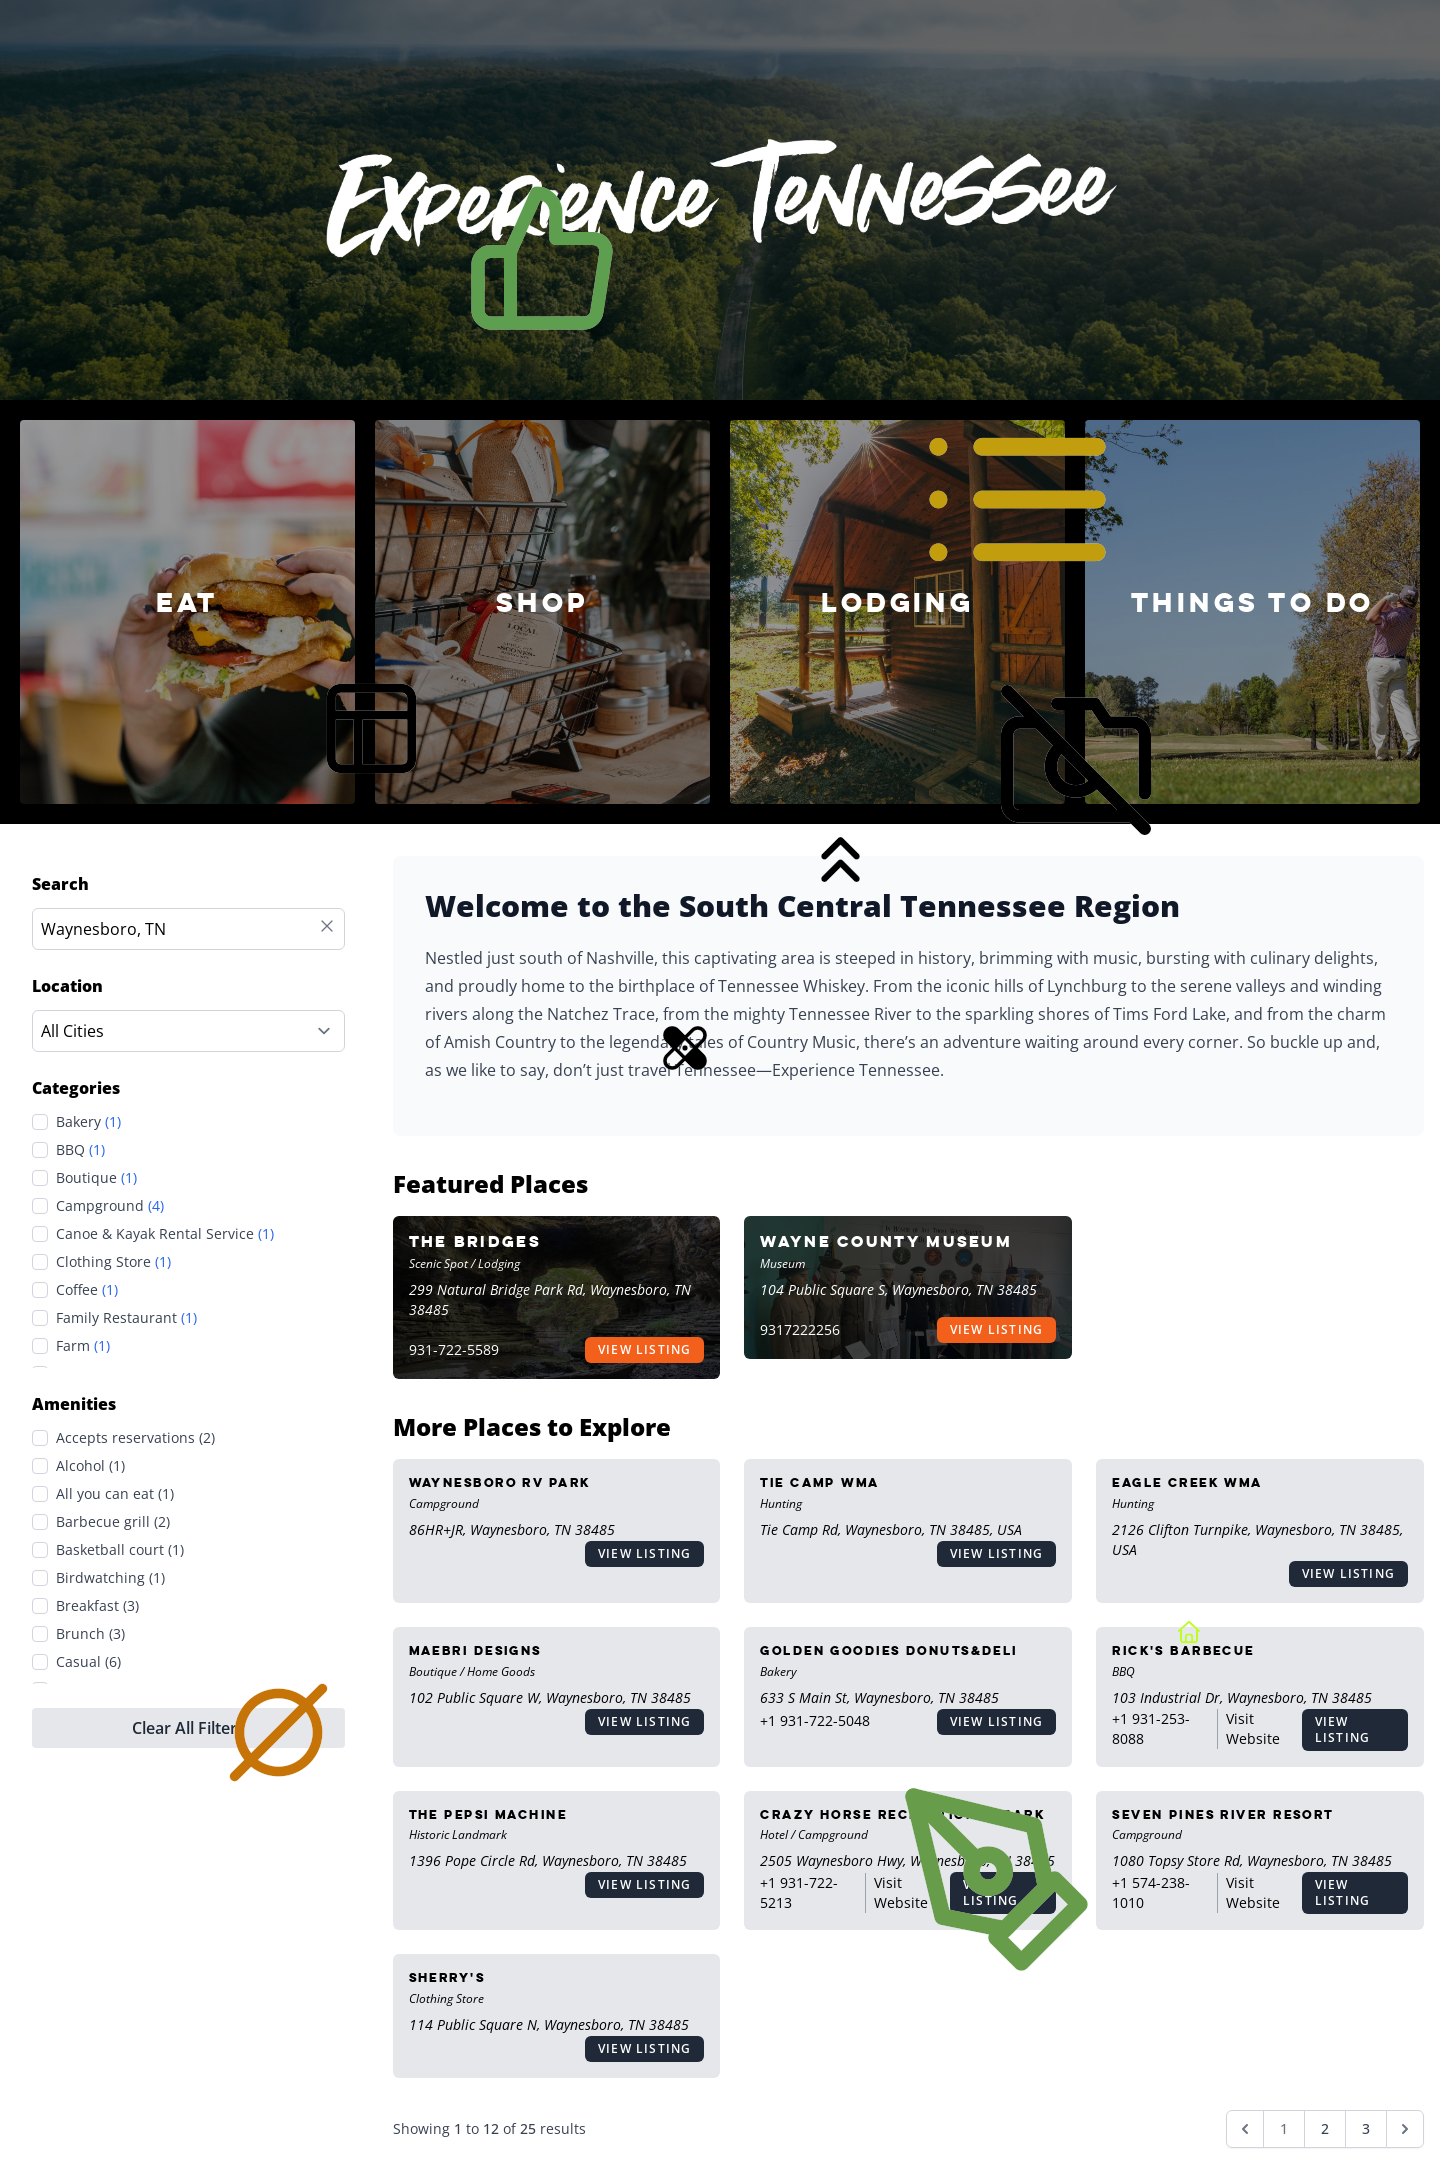  What do you see at coordinates (371, 728) in the screenshot?
I see `change page layout or view` at bounding box center [371, 728].